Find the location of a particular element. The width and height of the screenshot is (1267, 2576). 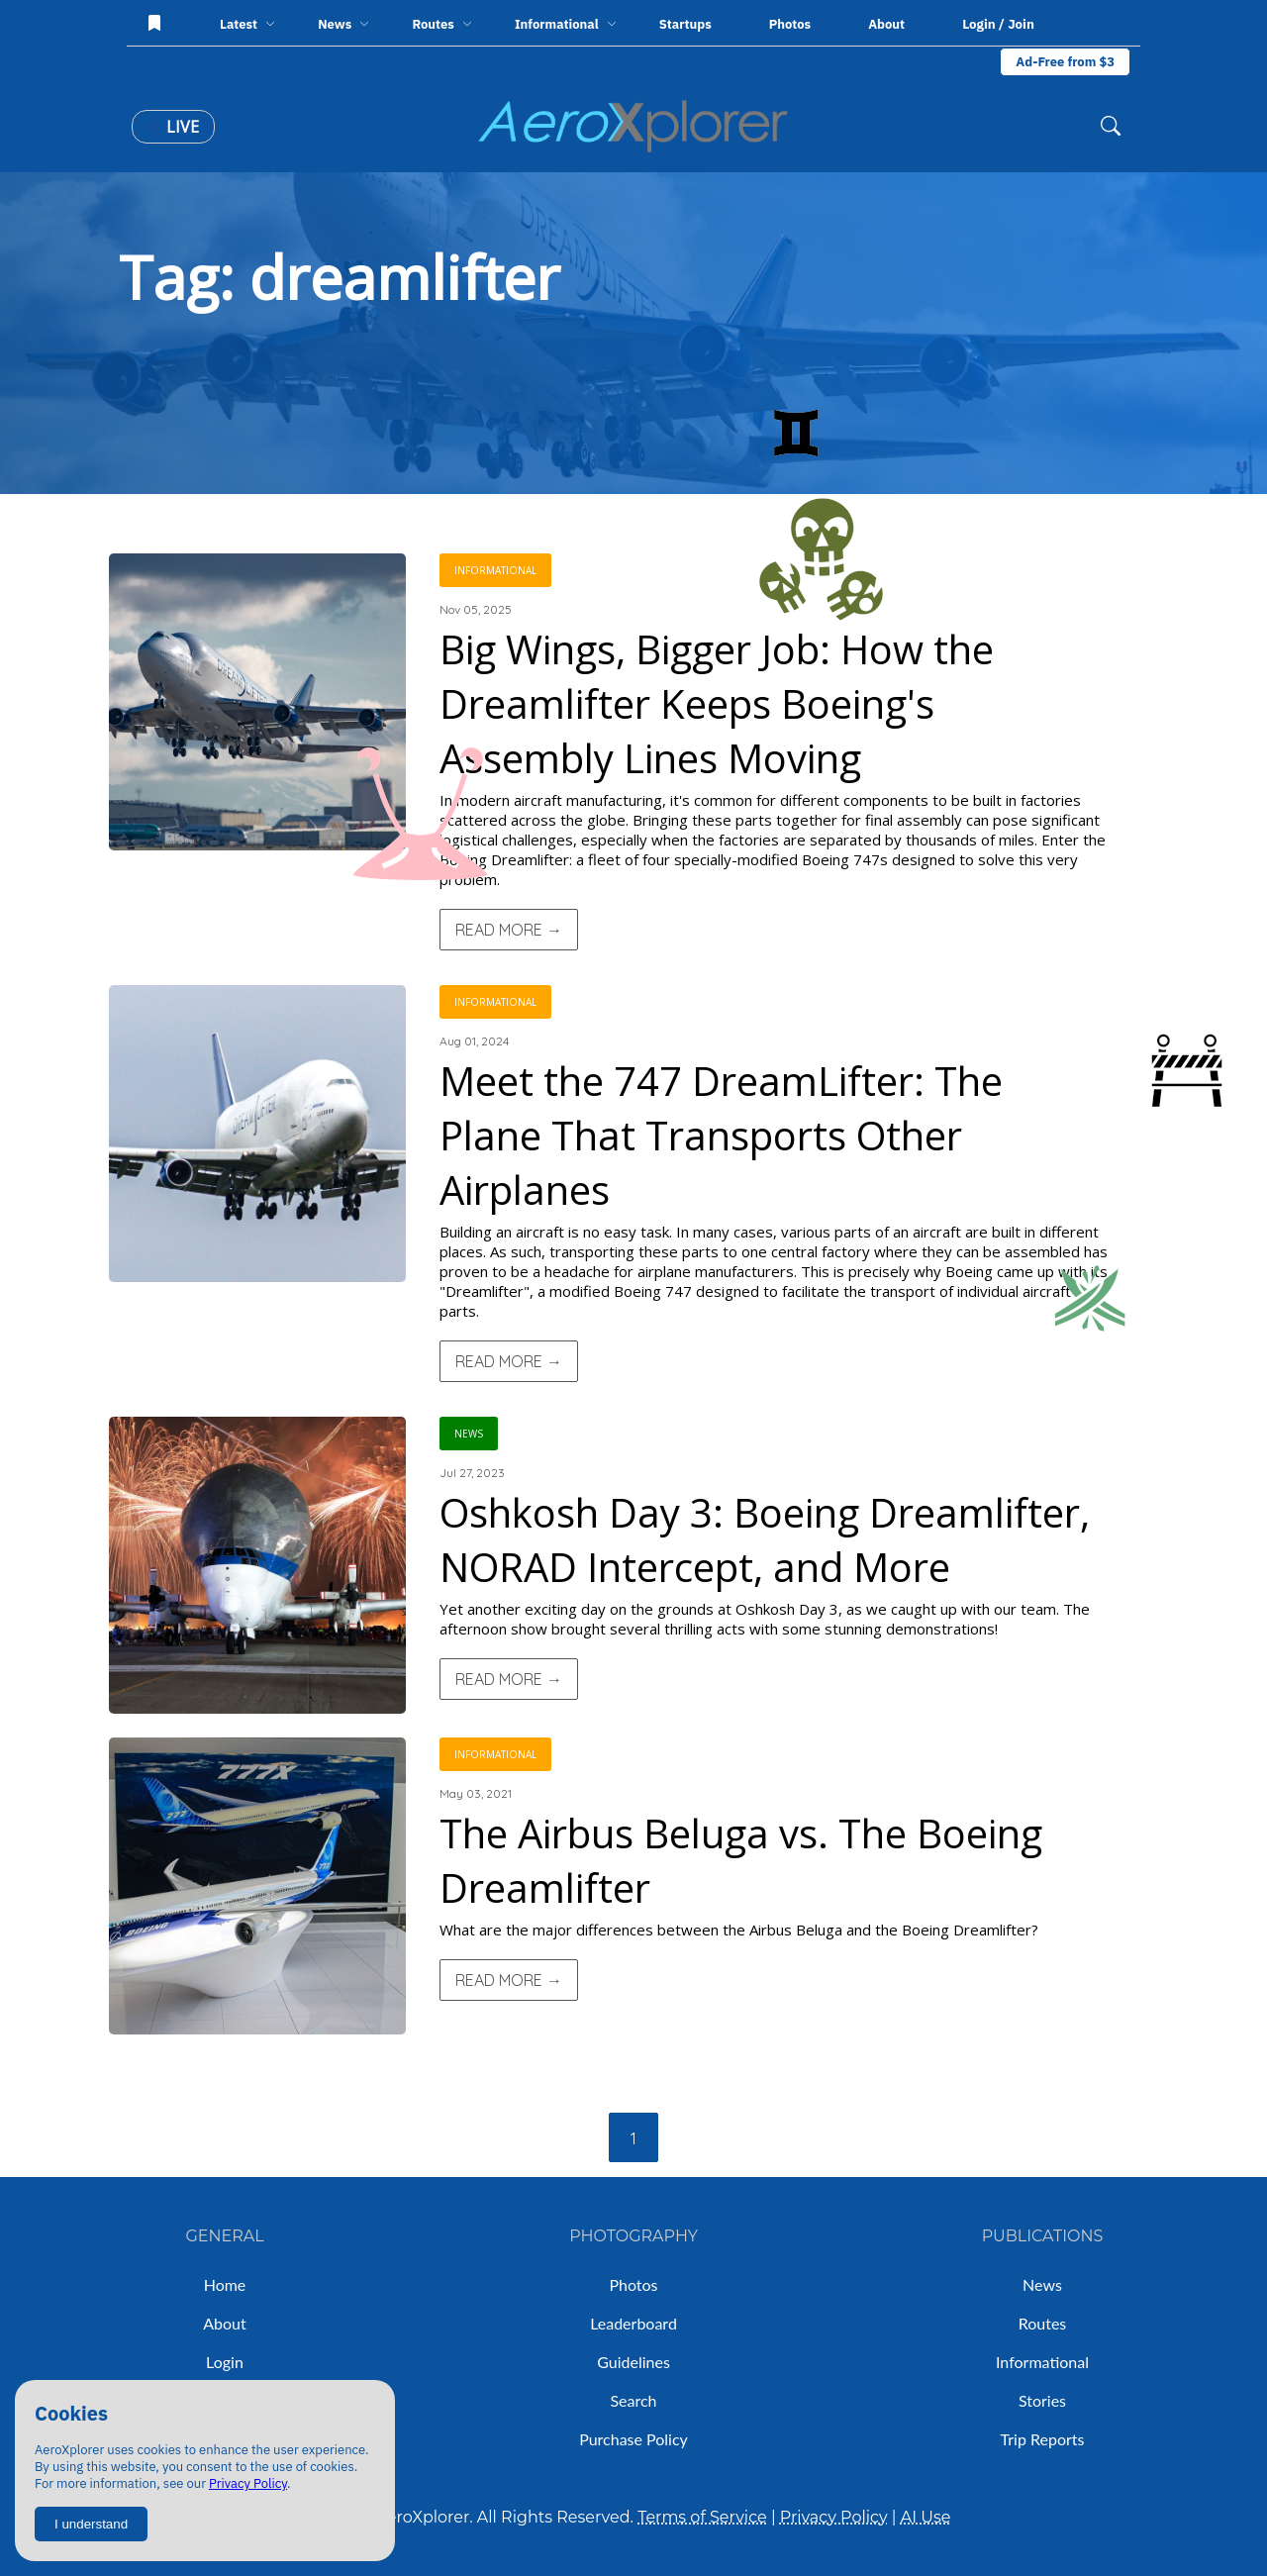

indicates a blocked or restricted area is located at coordinates (1187, 1069).